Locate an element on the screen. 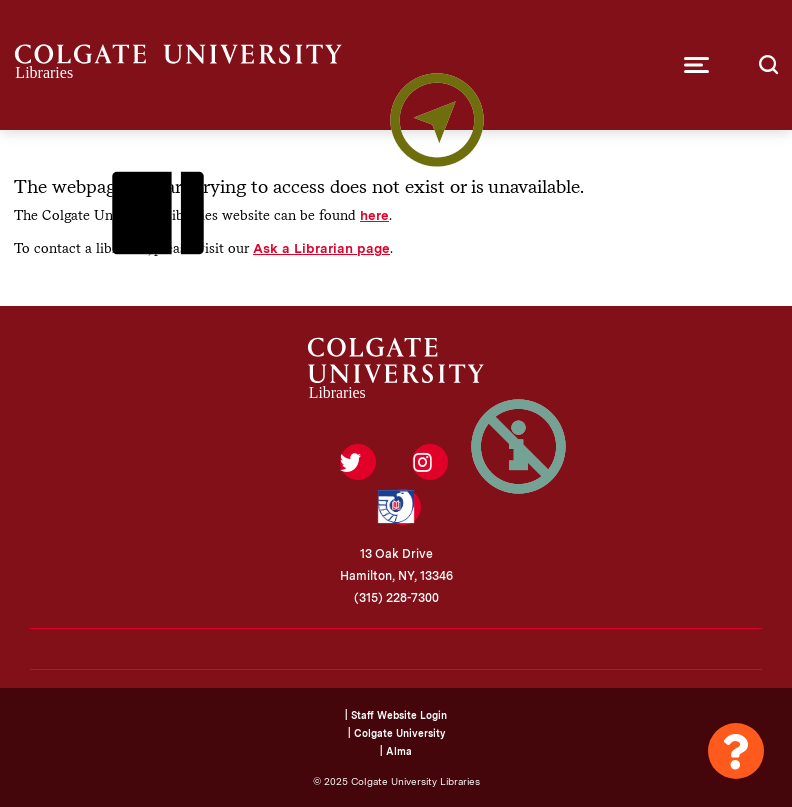 The image size is (792, 807). information unavailable or hidden is located at coordinates (518, 446).